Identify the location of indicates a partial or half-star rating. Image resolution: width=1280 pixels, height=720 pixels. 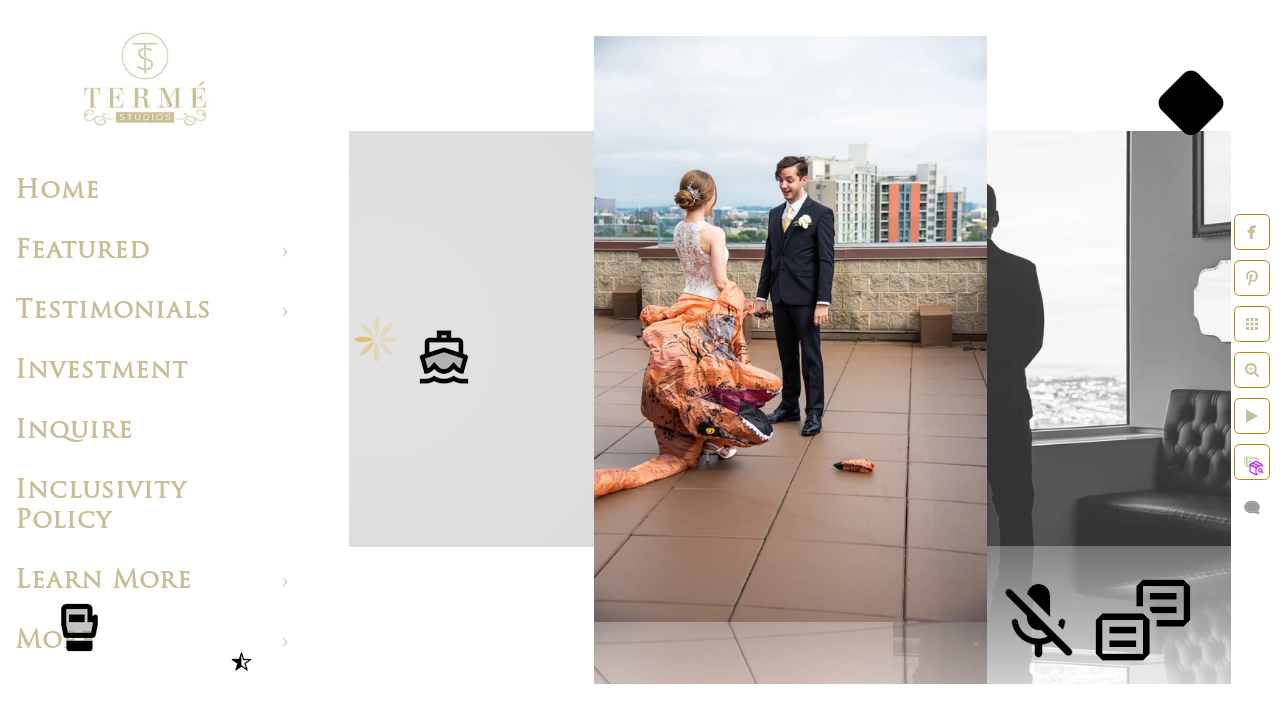
(241, 661).